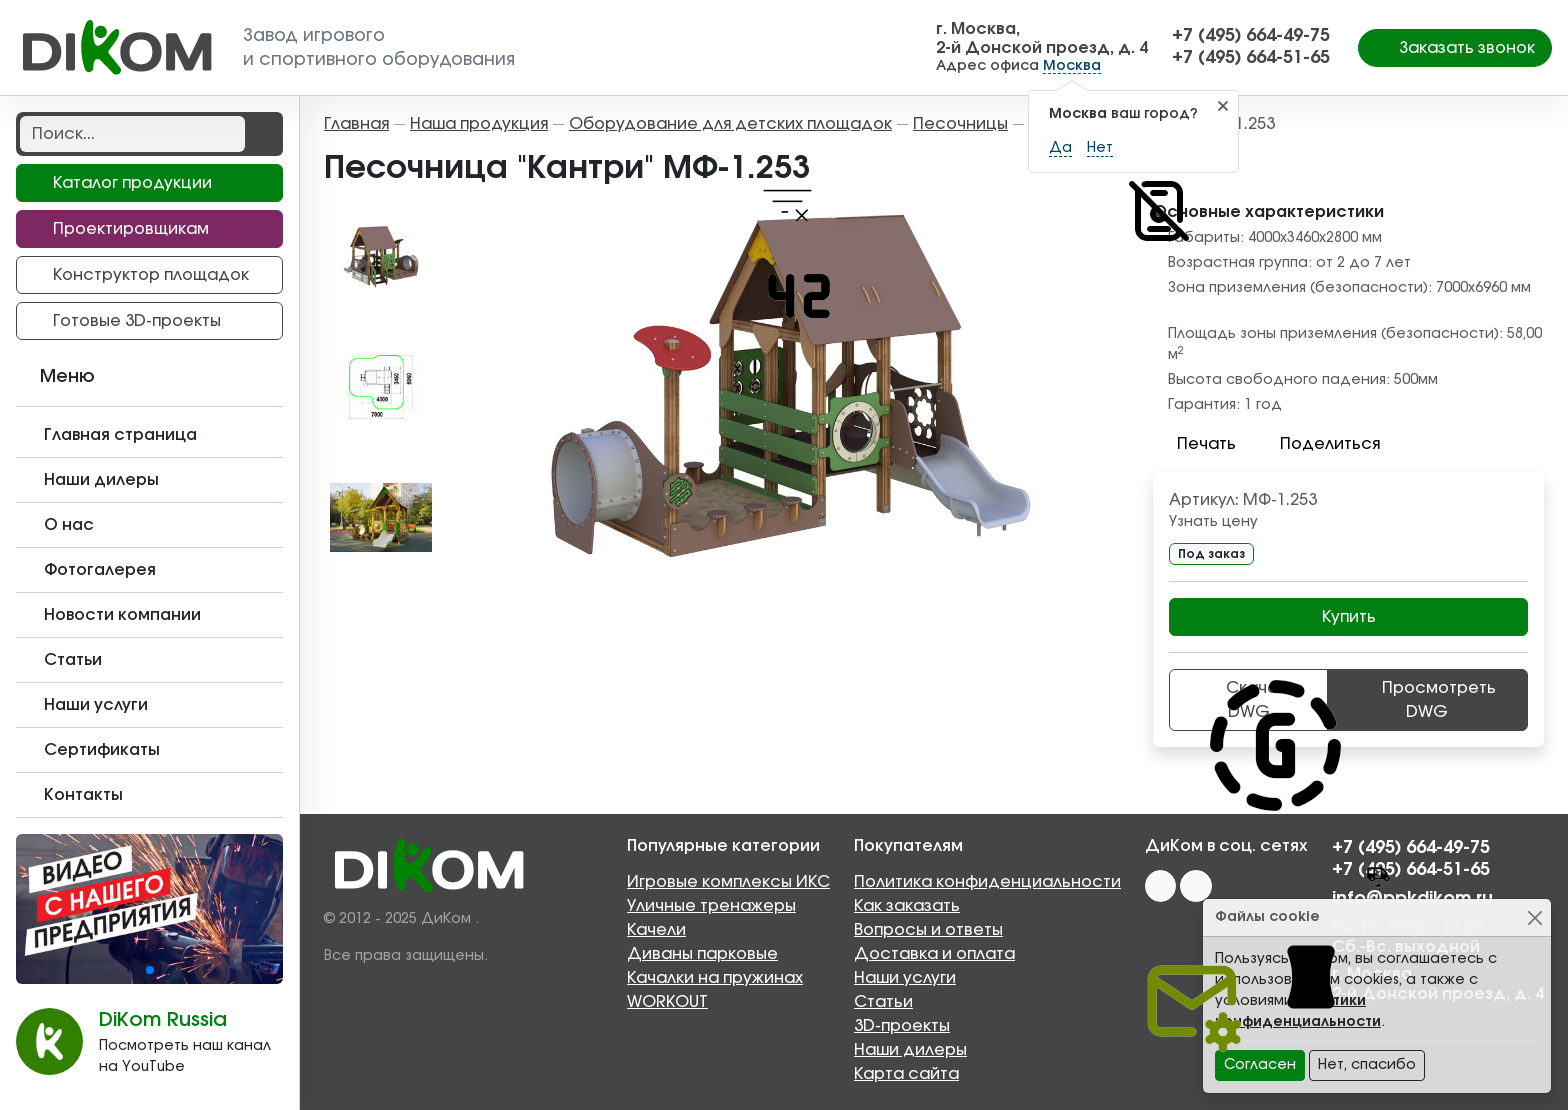  What do you see at coordinates (1378, 876) in the screenshot?
I see `select electric rickshaw as transport option` at bounding box center [1378, 876].